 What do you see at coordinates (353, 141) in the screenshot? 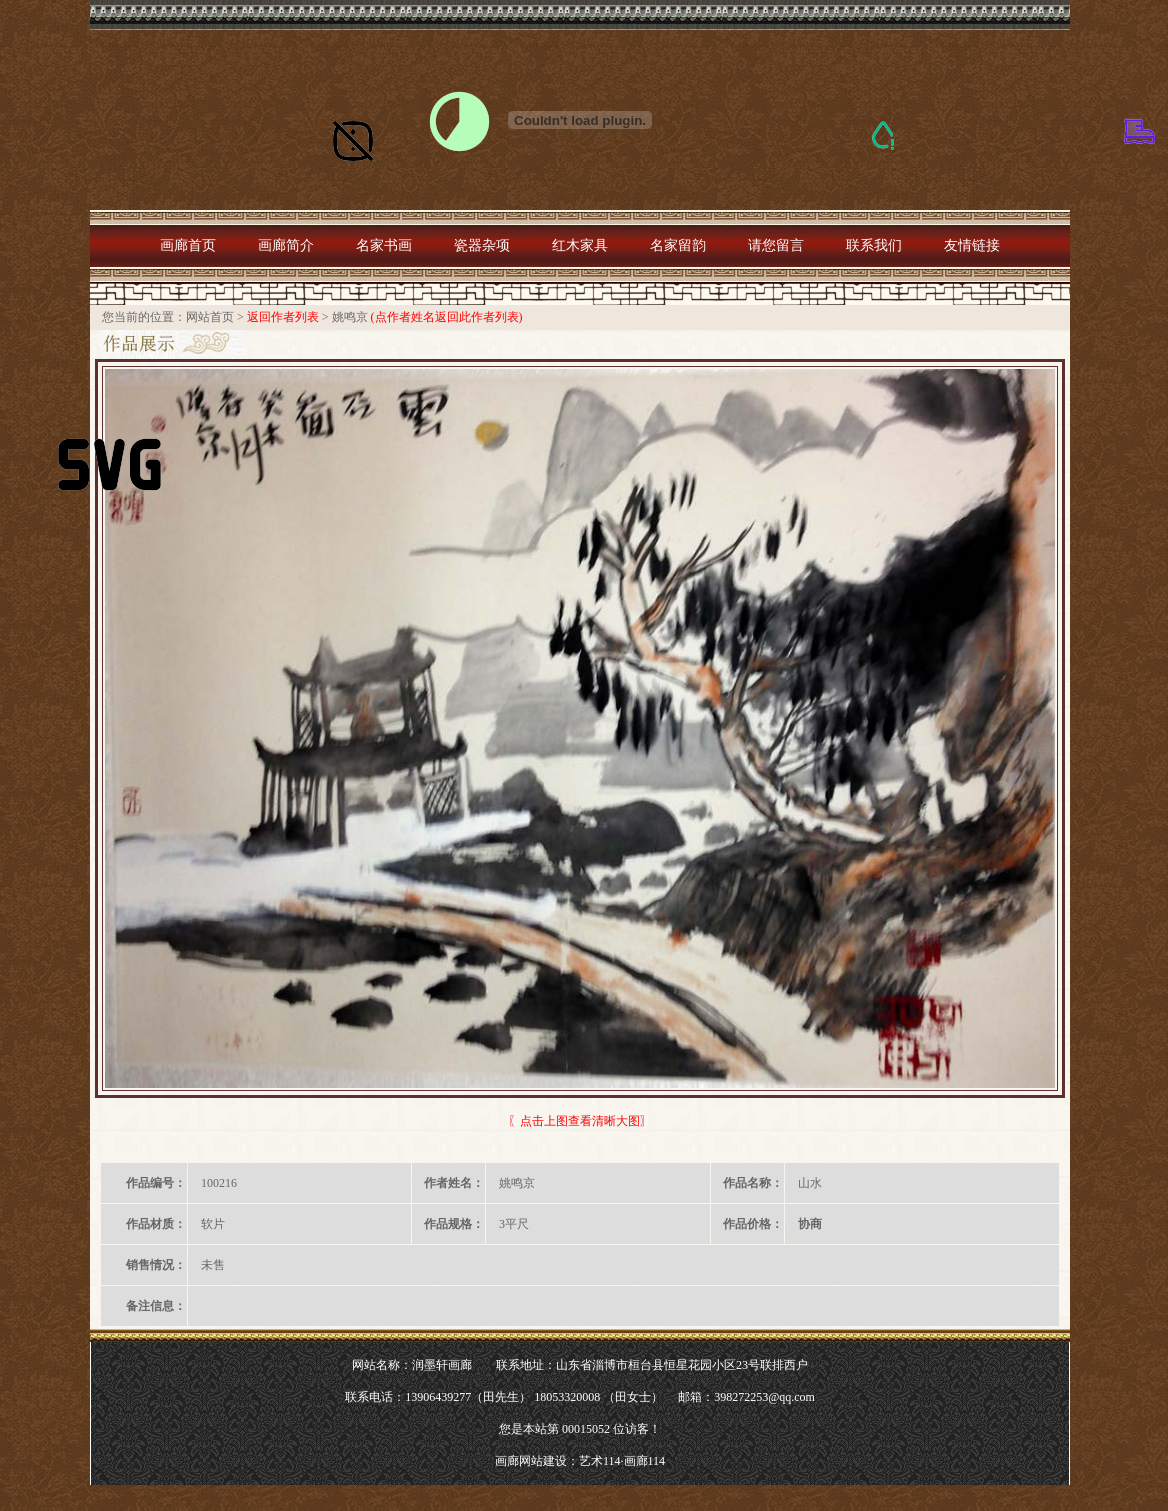
I see `disable or mute alert notifications` at bounding box center [353, 141].